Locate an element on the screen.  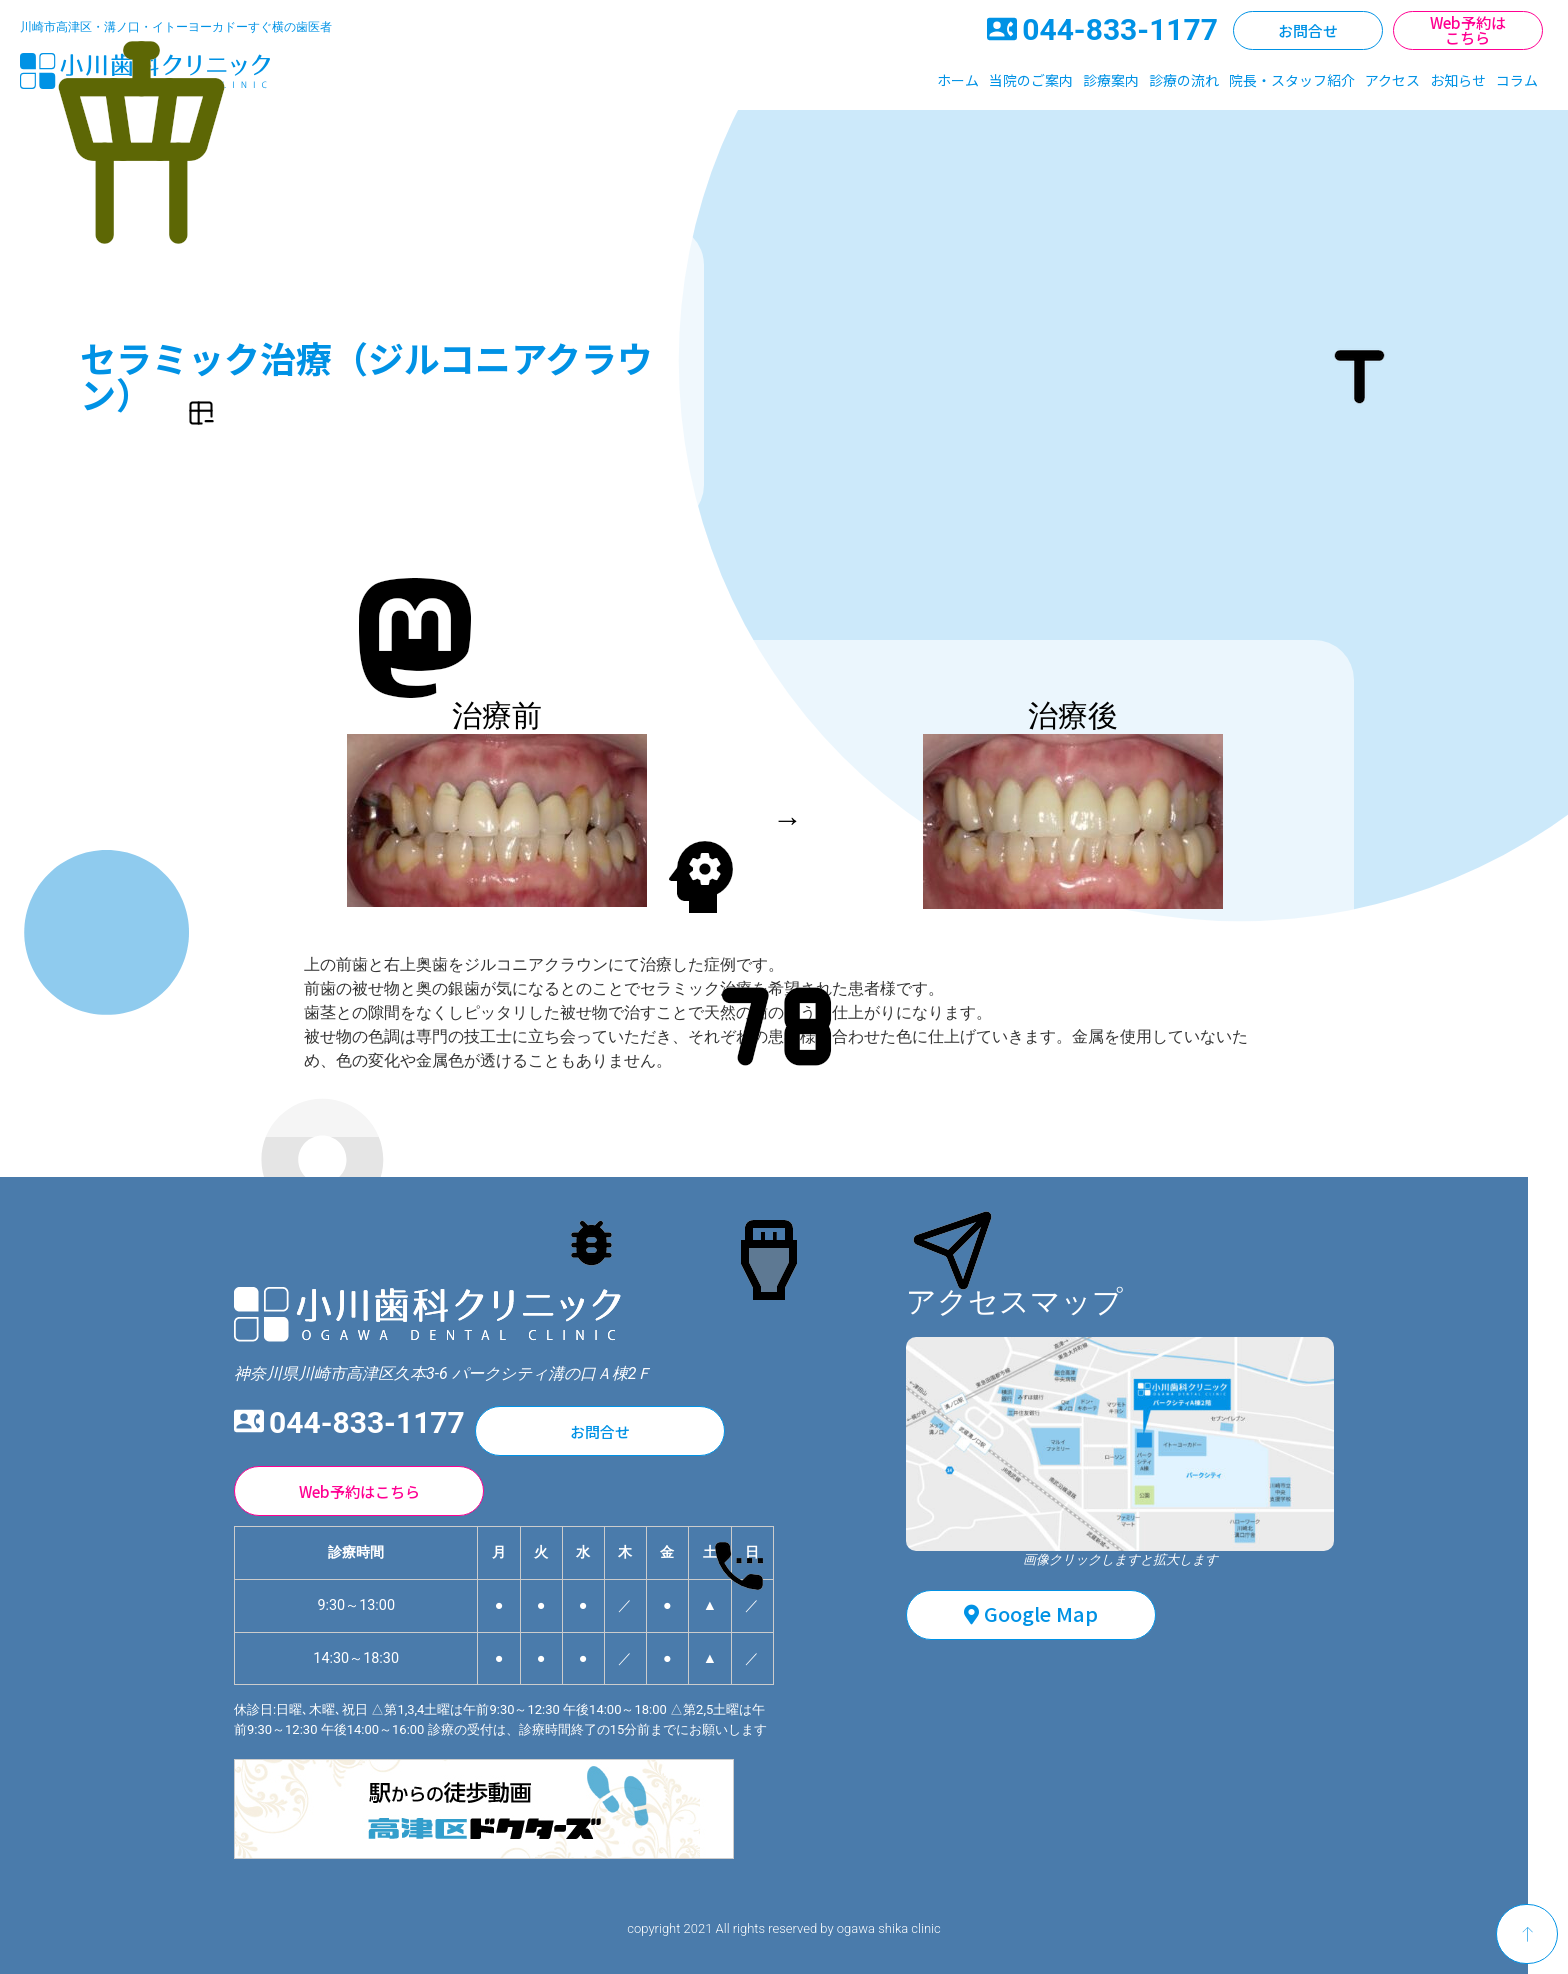
access mental health or psychology features is located at coordinates (701, 877).